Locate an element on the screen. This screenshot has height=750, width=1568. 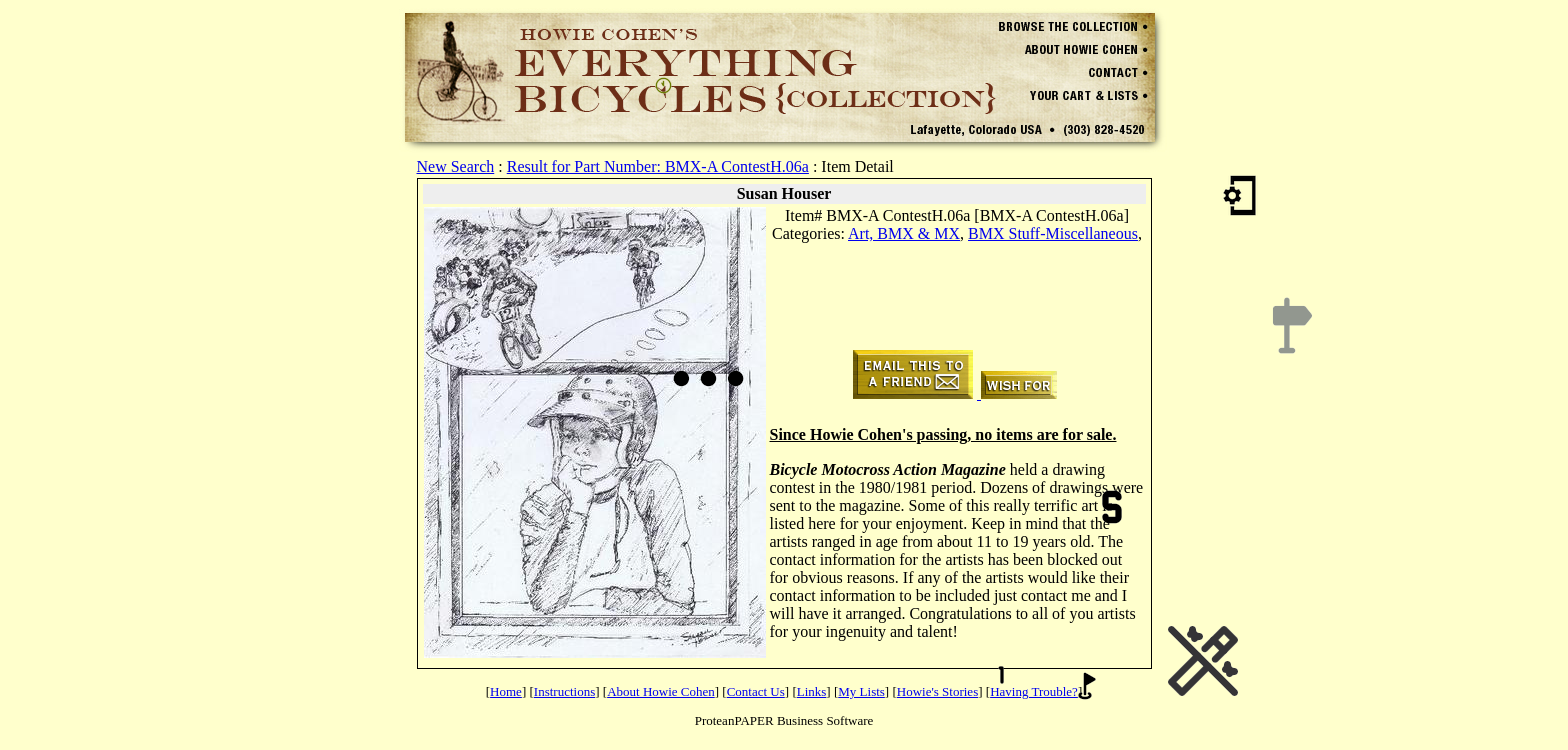
indicates first item or top priority is located at coordinates (1002, 675).